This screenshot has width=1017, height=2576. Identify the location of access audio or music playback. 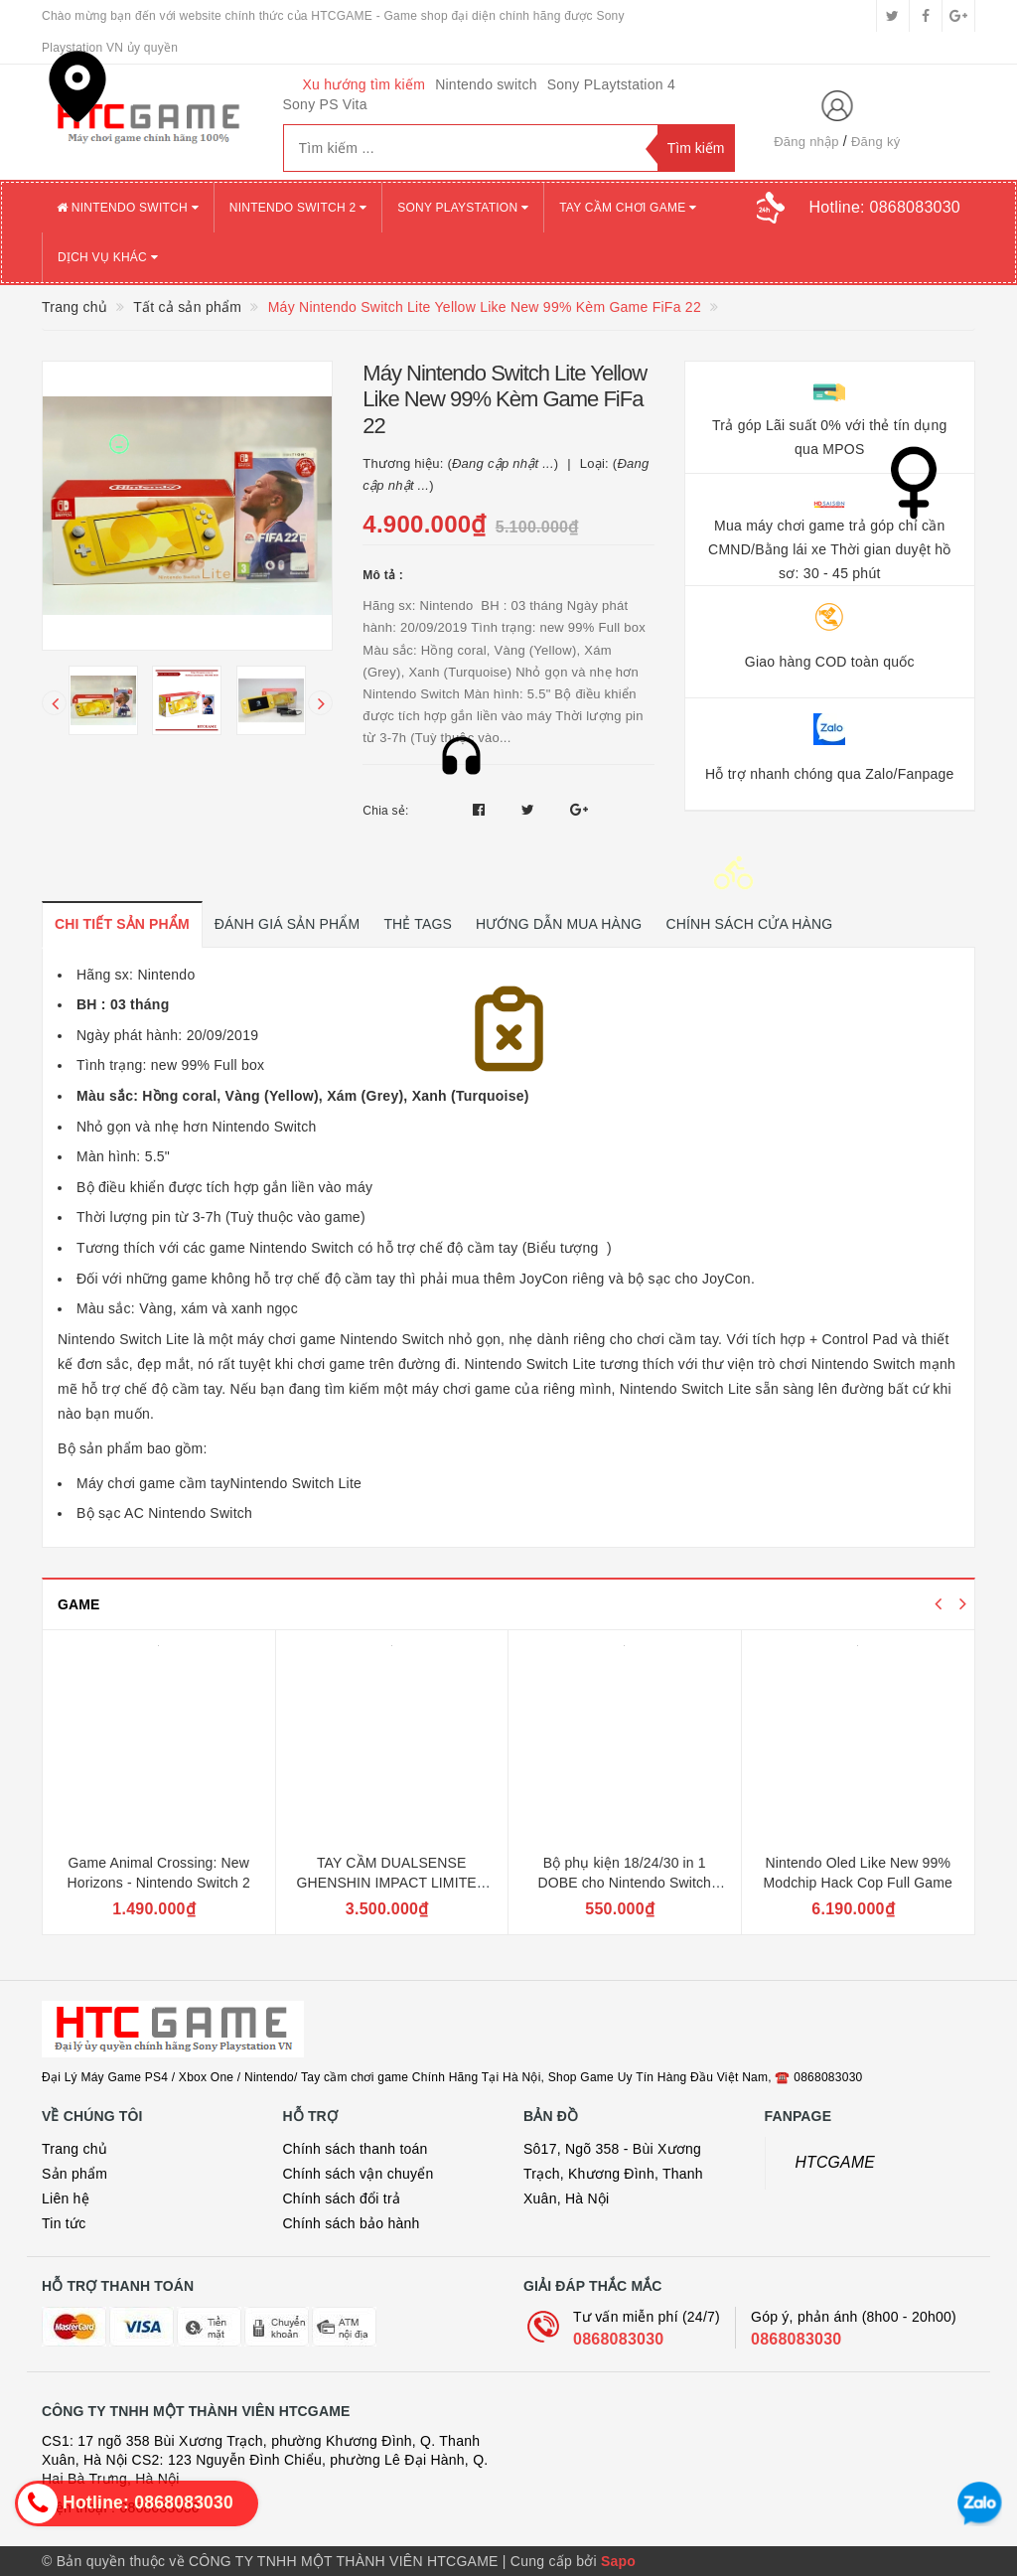
(461, 755).